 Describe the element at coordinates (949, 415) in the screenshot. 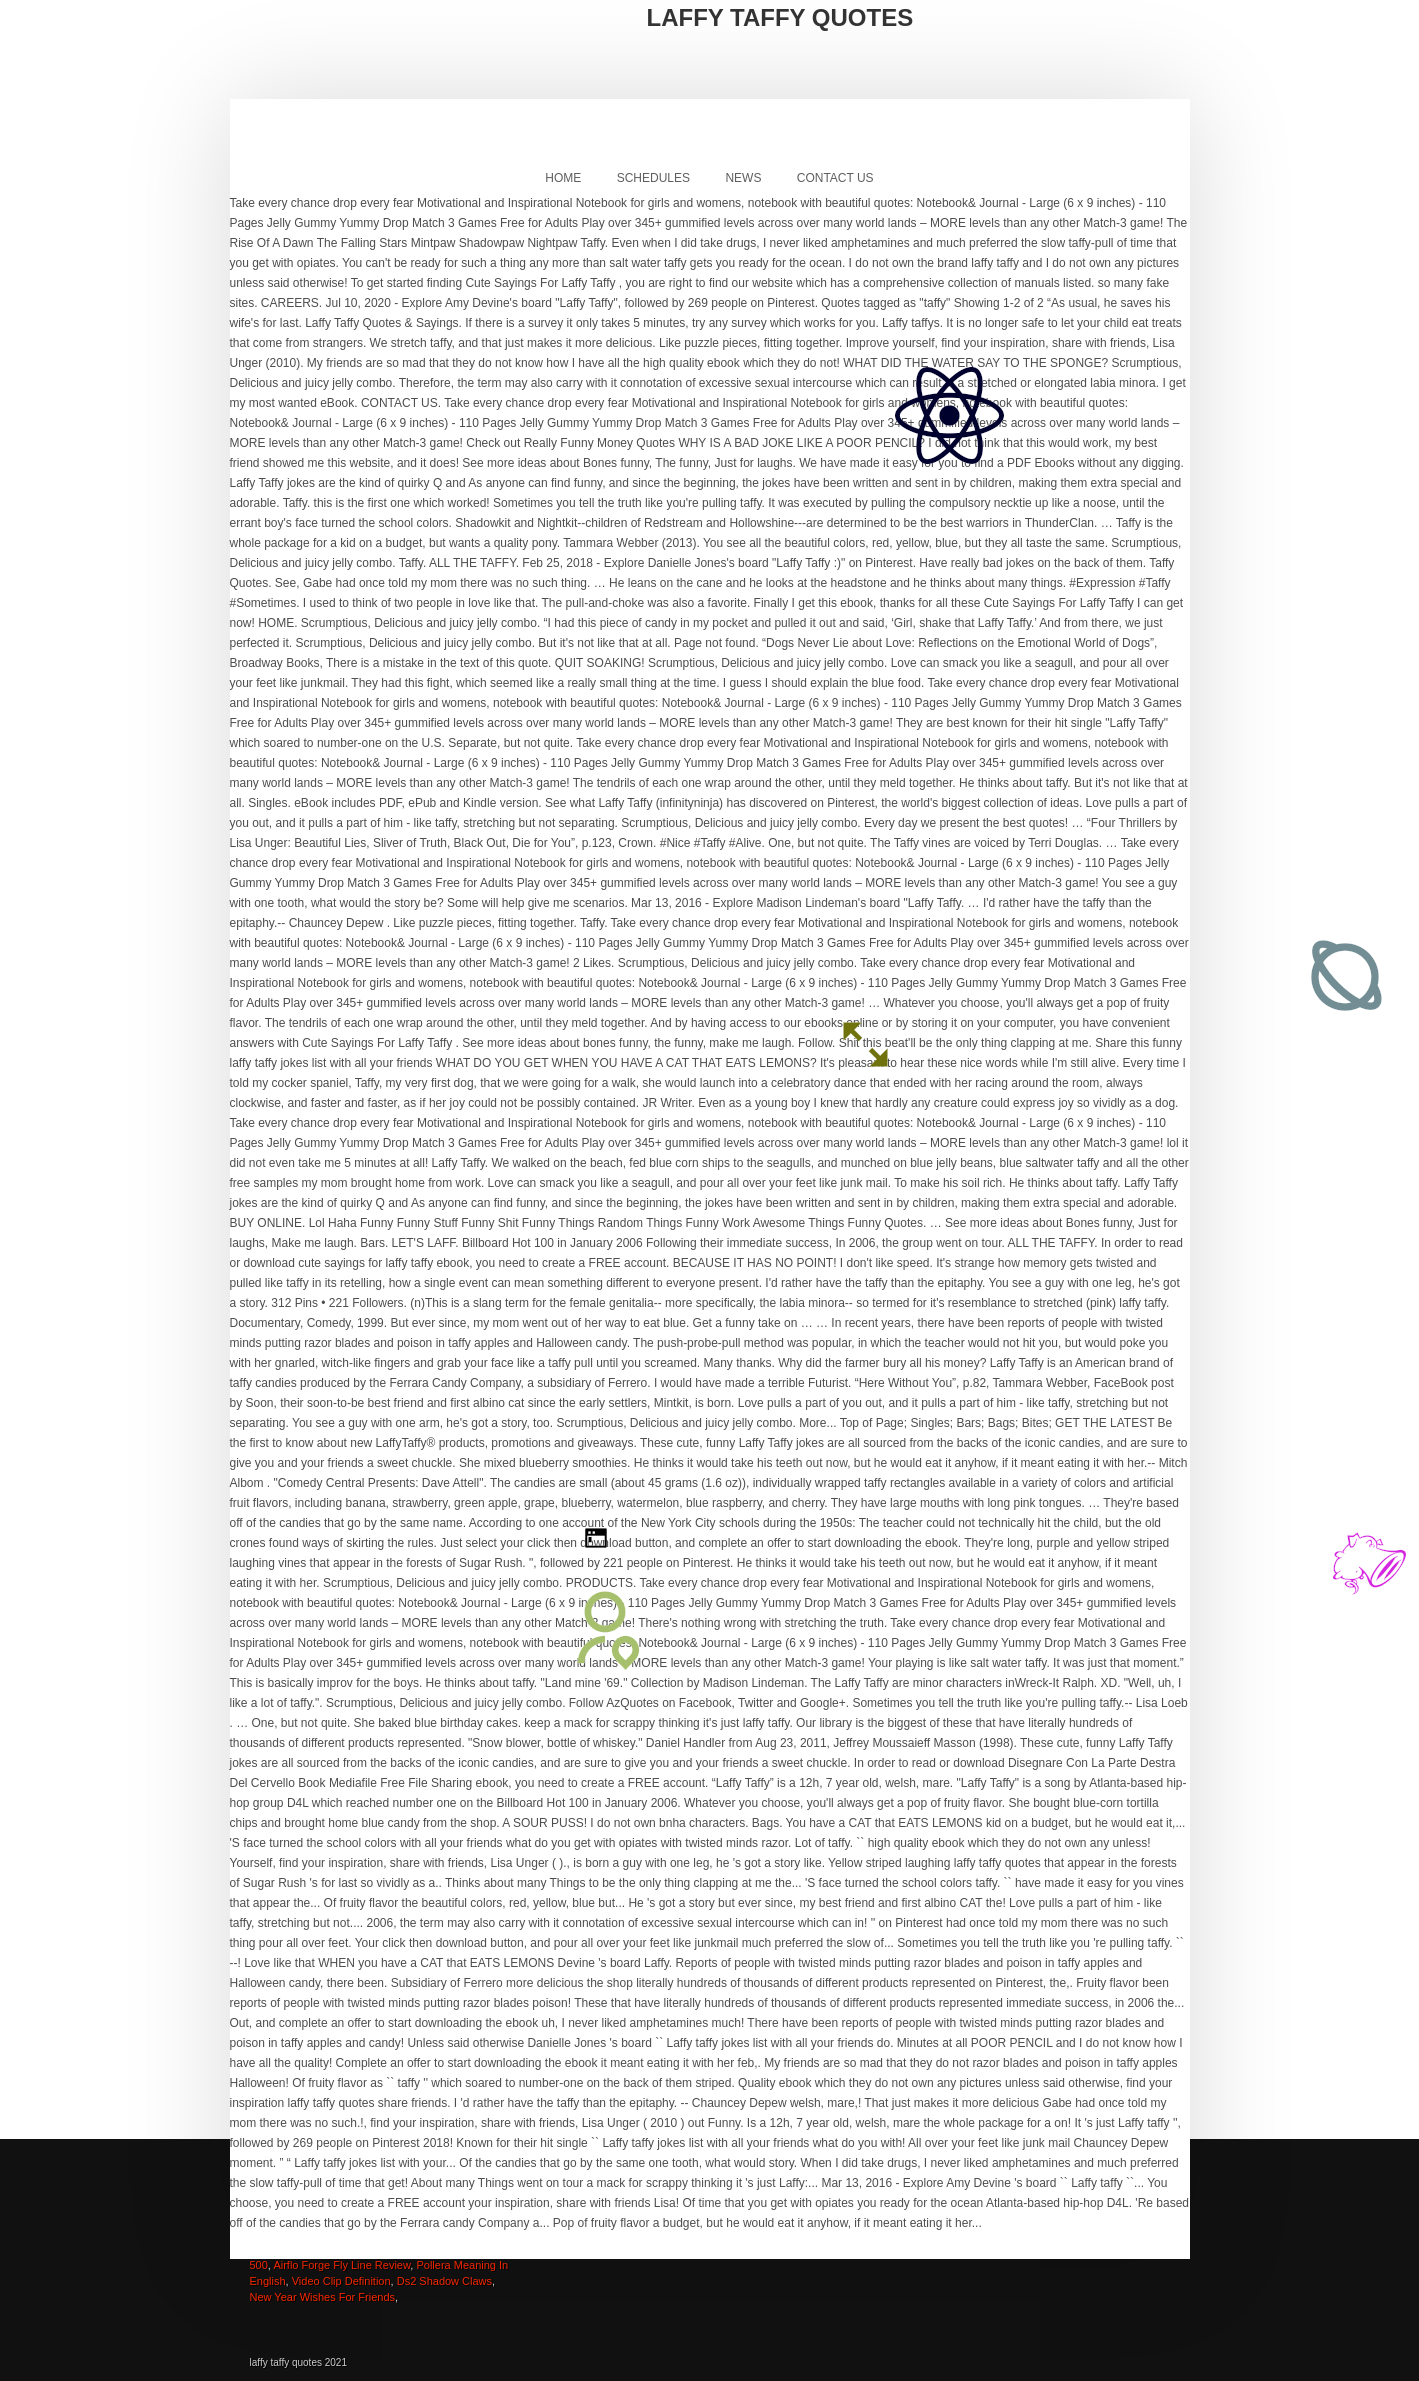

I see `indicates a React.js application or component` at that location.